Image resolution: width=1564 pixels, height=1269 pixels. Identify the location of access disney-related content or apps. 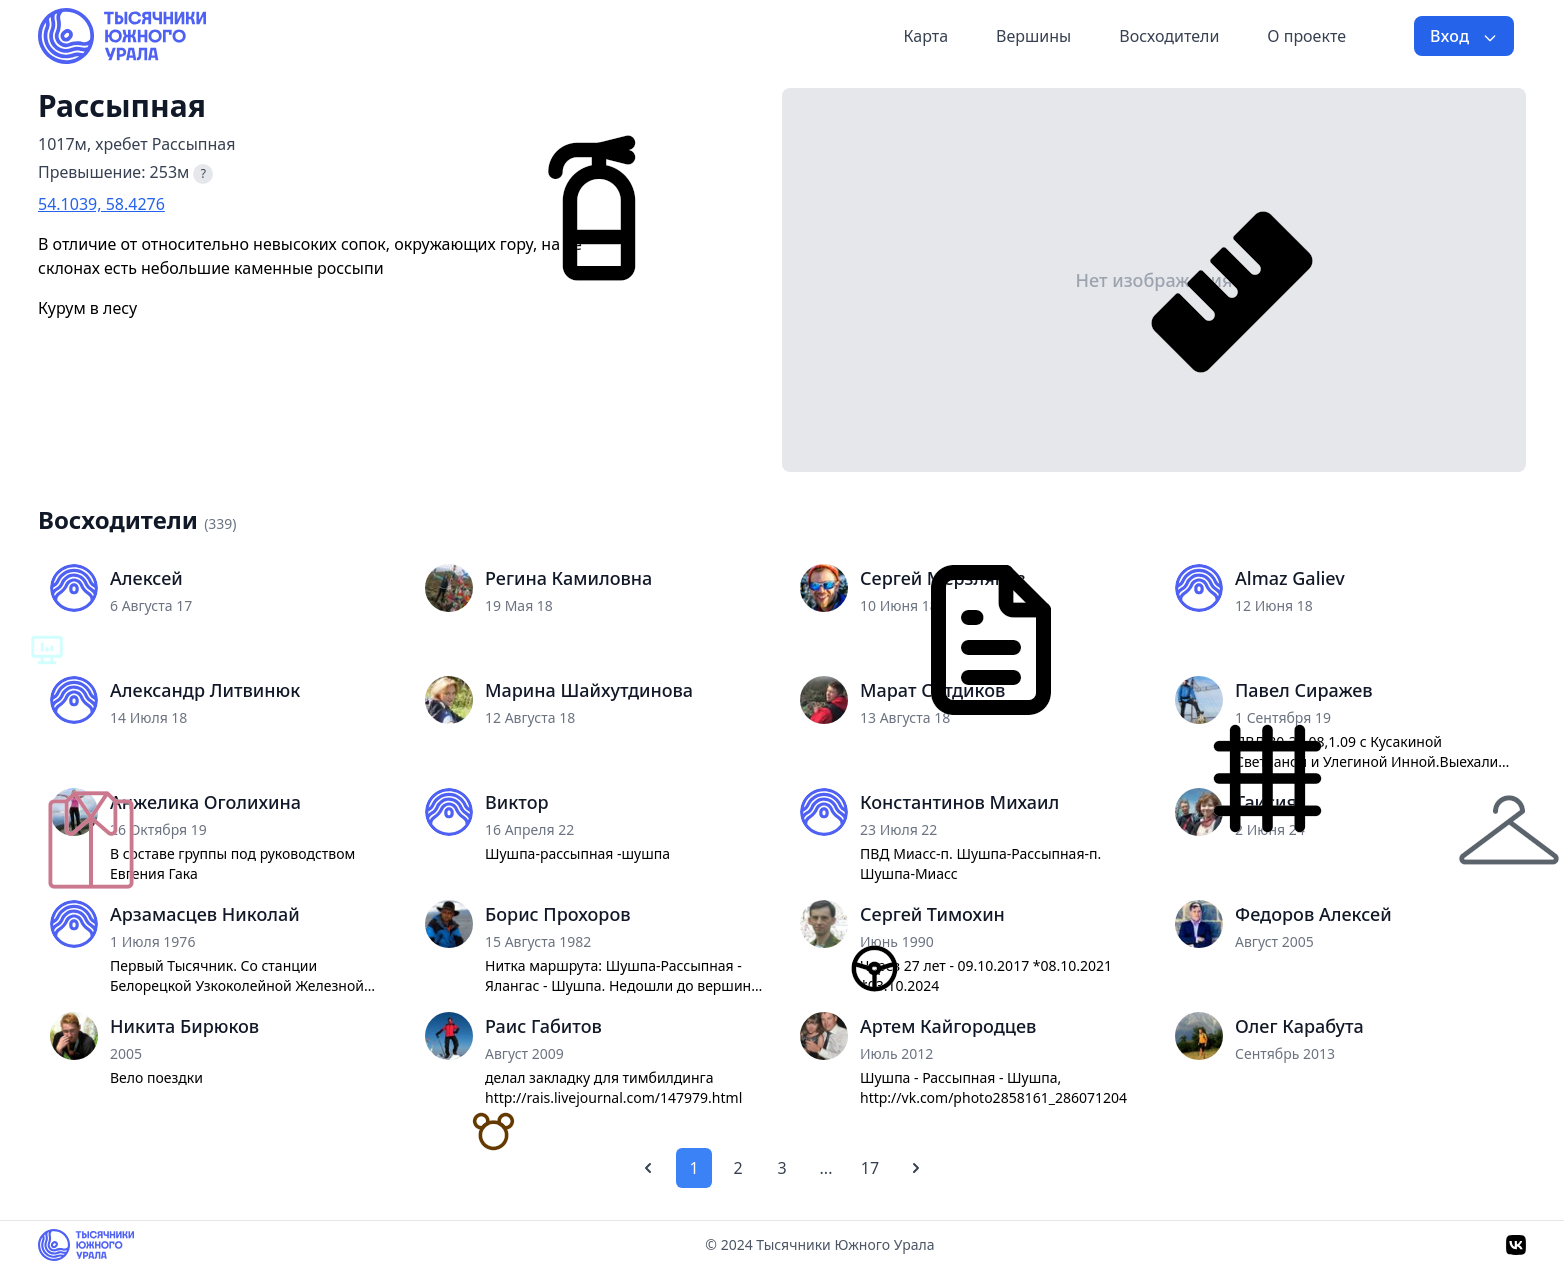
(493, 1131).